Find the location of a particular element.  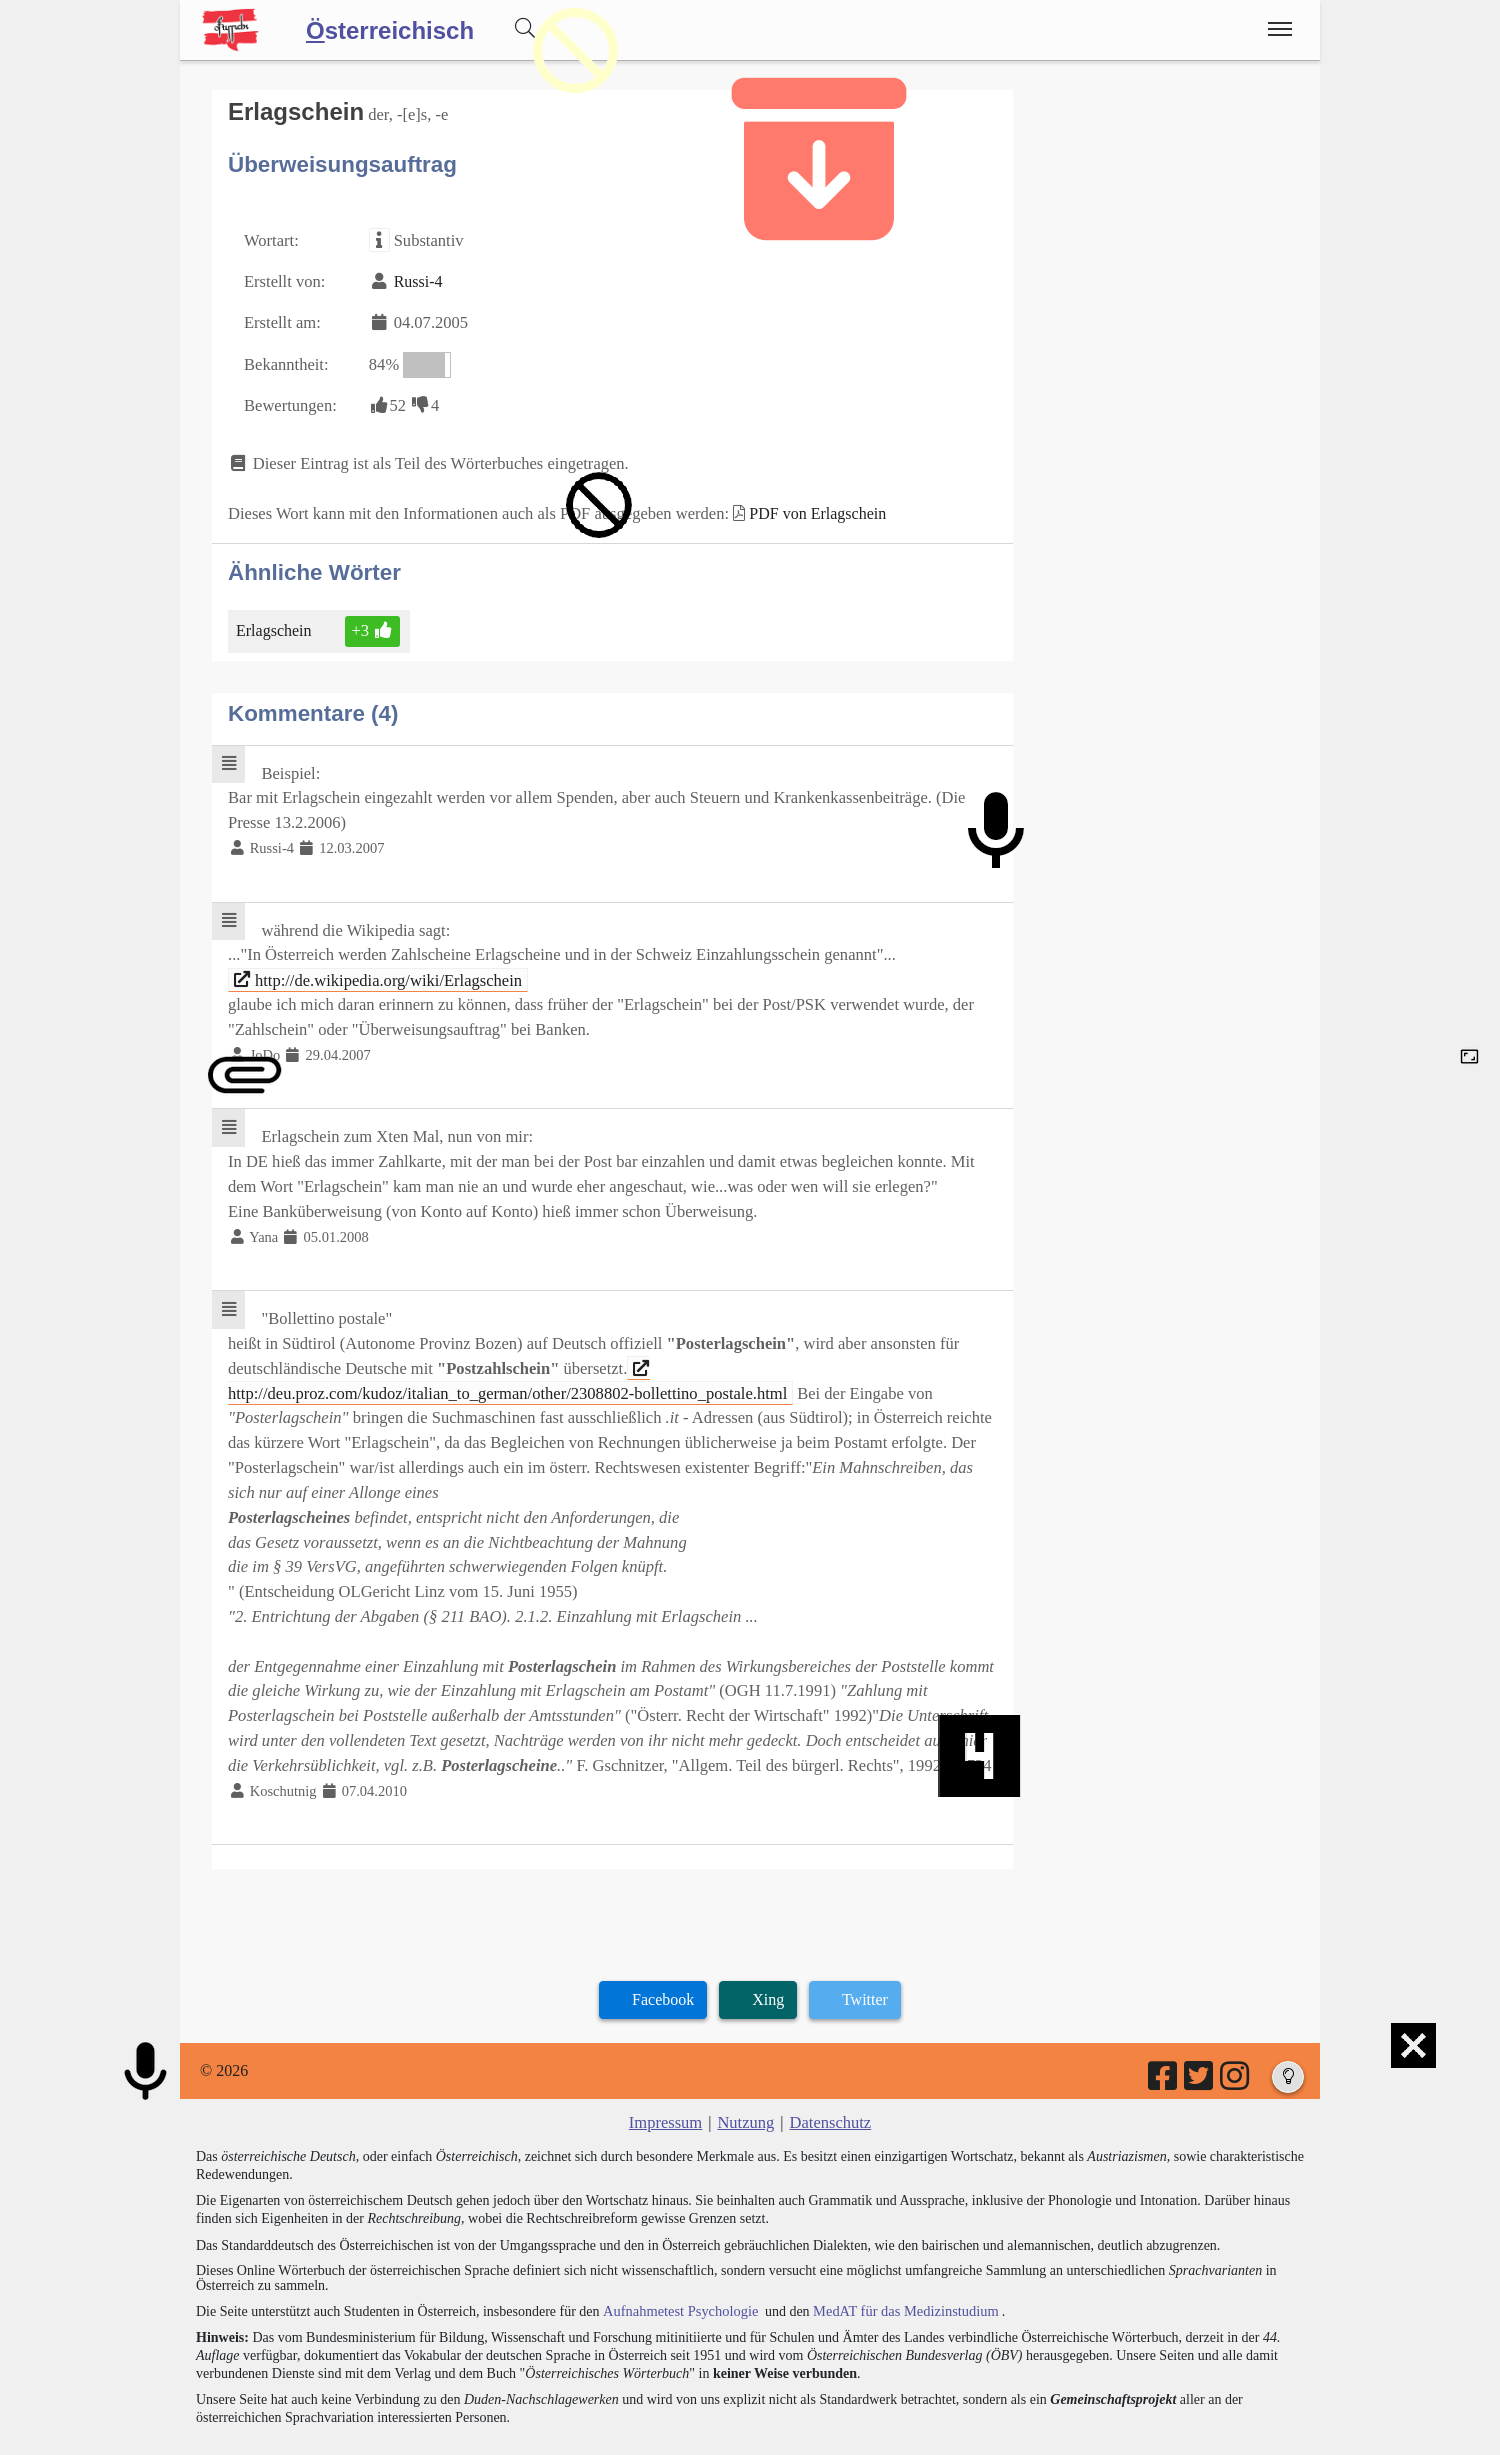

block or ban a user is located at coordinates (575, 50).